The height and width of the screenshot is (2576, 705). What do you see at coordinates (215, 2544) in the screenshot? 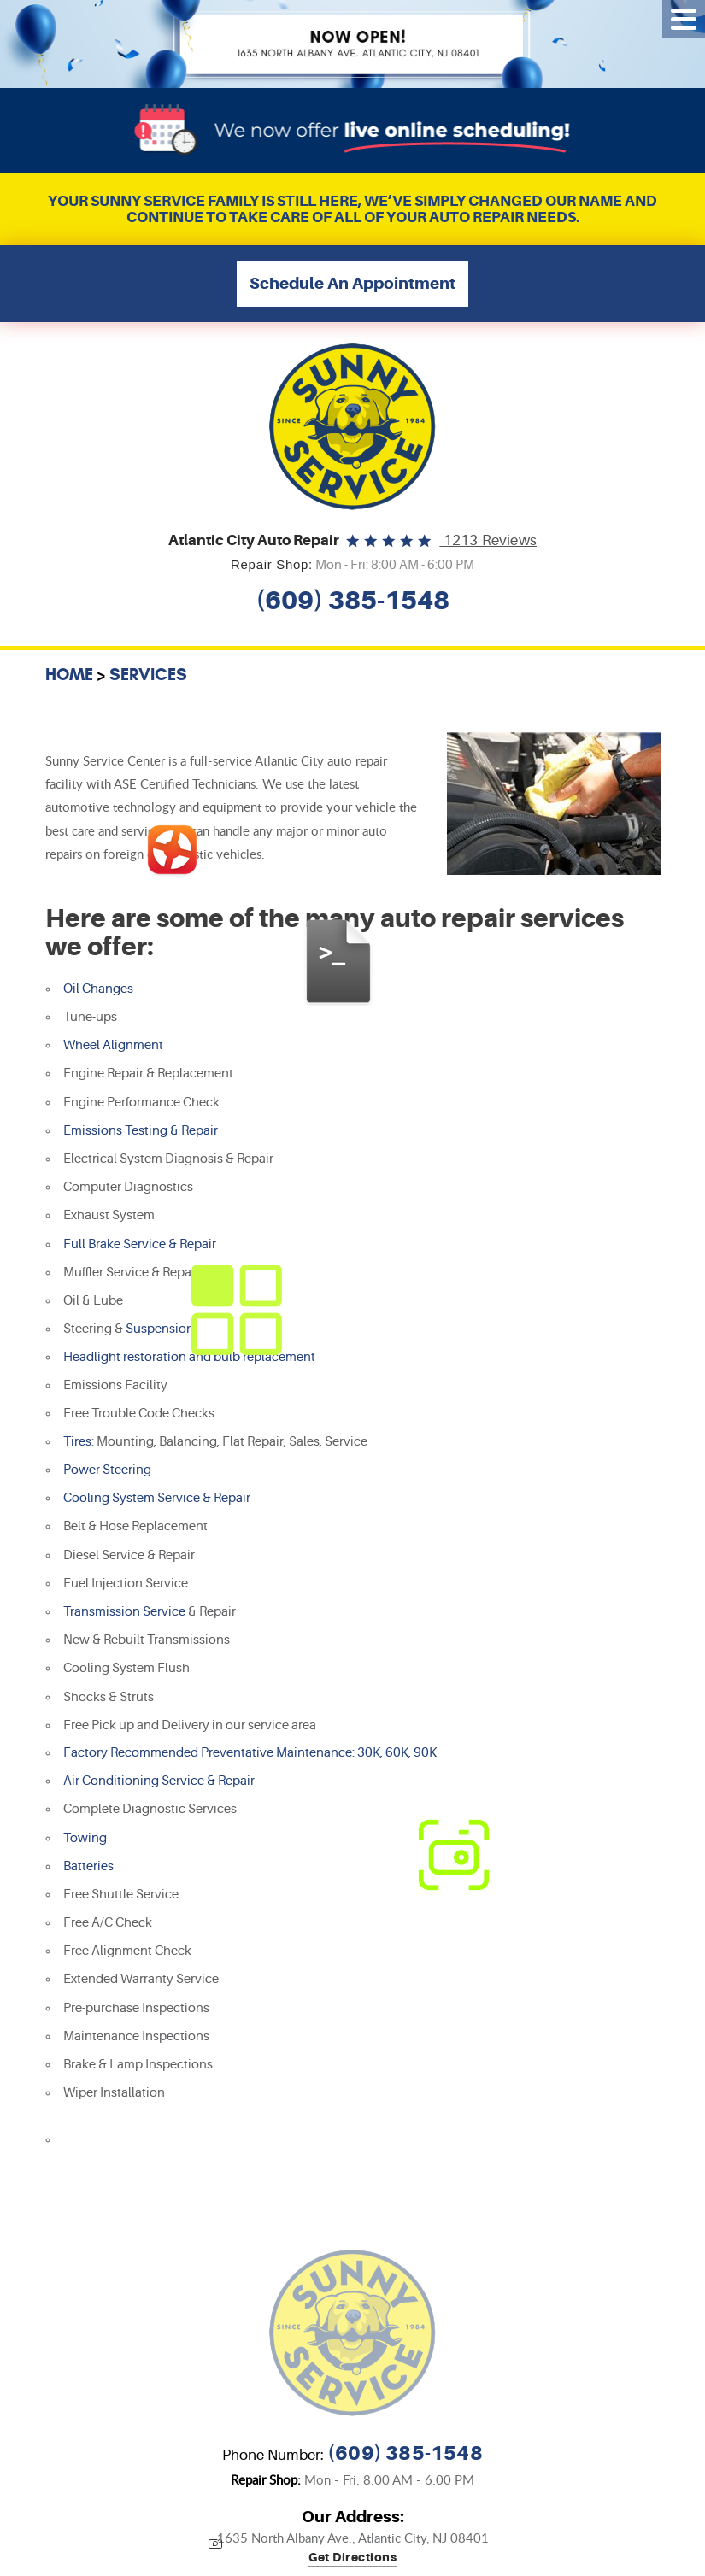
I see `access display appearance settings` at bounding box center [215, 2544].